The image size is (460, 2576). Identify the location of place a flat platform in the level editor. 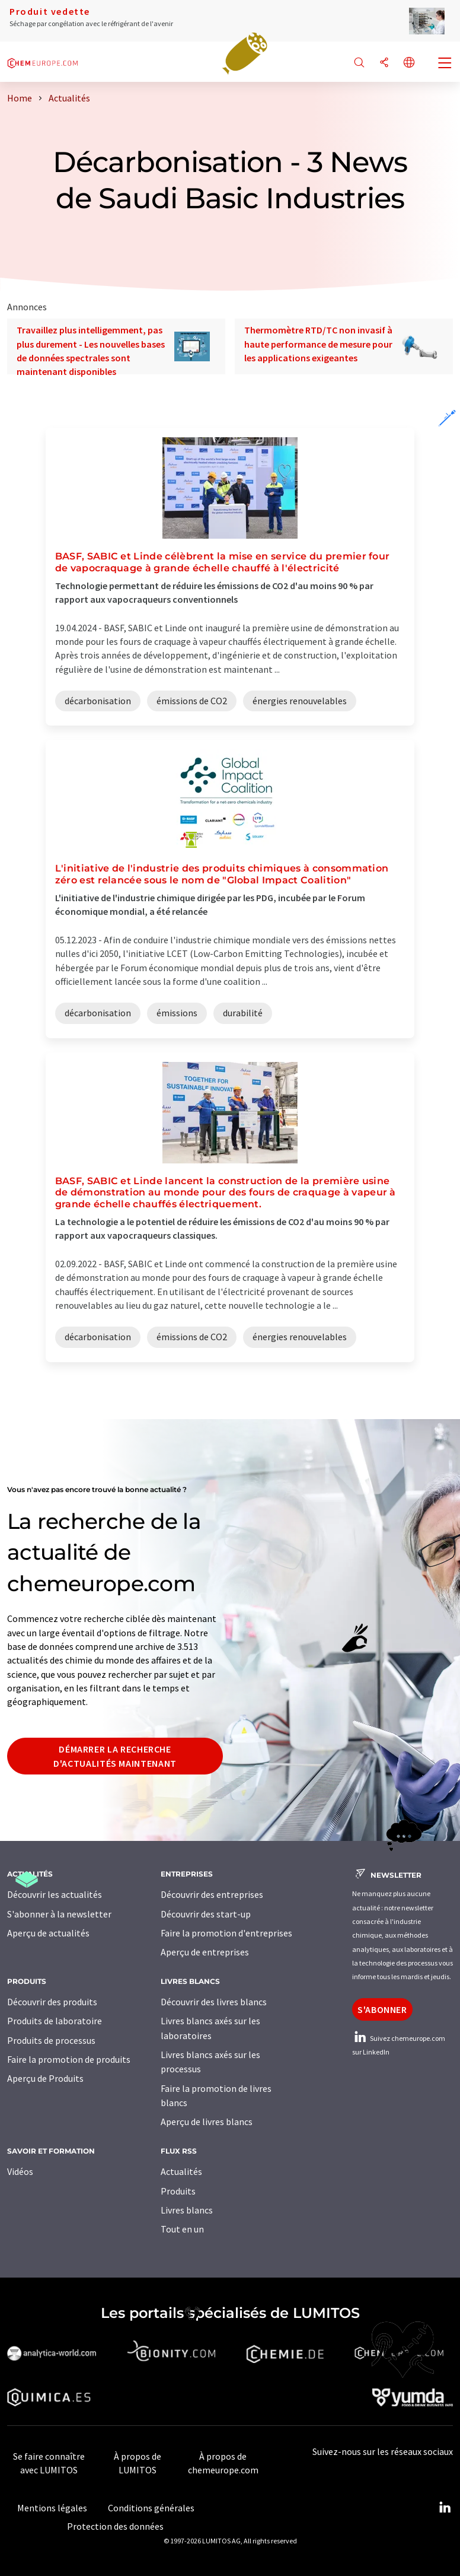
(27, 1879).